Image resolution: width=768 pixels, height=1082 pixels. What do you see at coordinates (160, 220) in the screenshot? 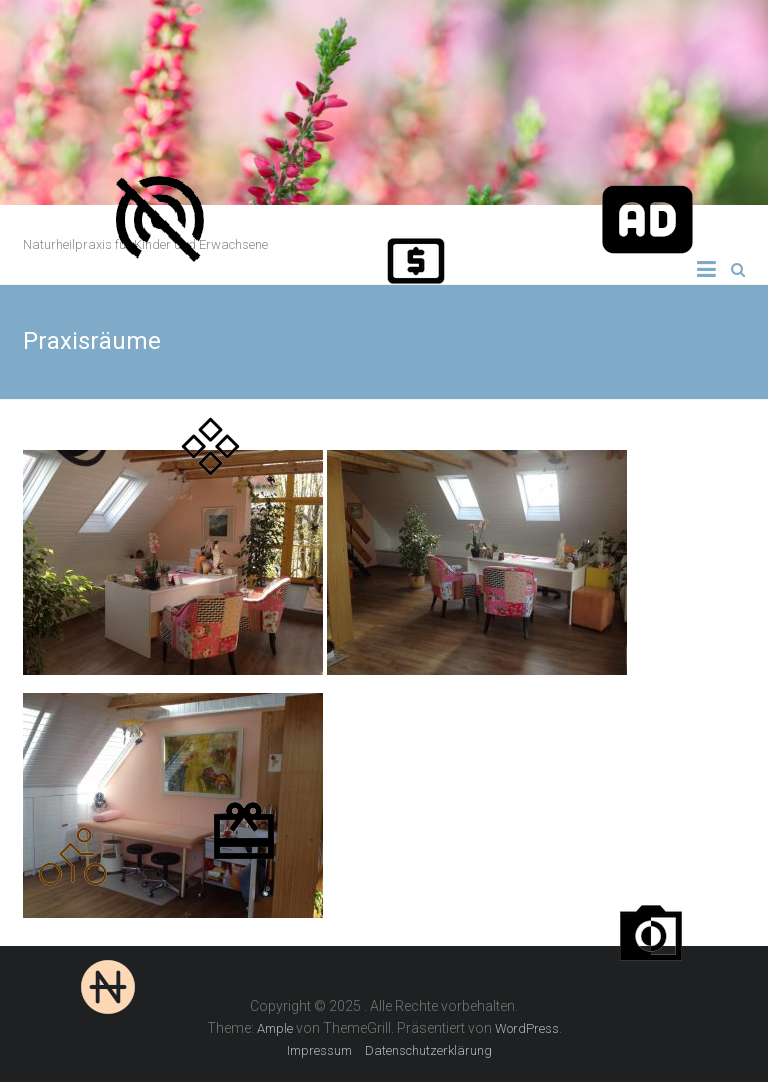
I see `indicates mobile hotspot is disabled` at bounding box center [160, 220].